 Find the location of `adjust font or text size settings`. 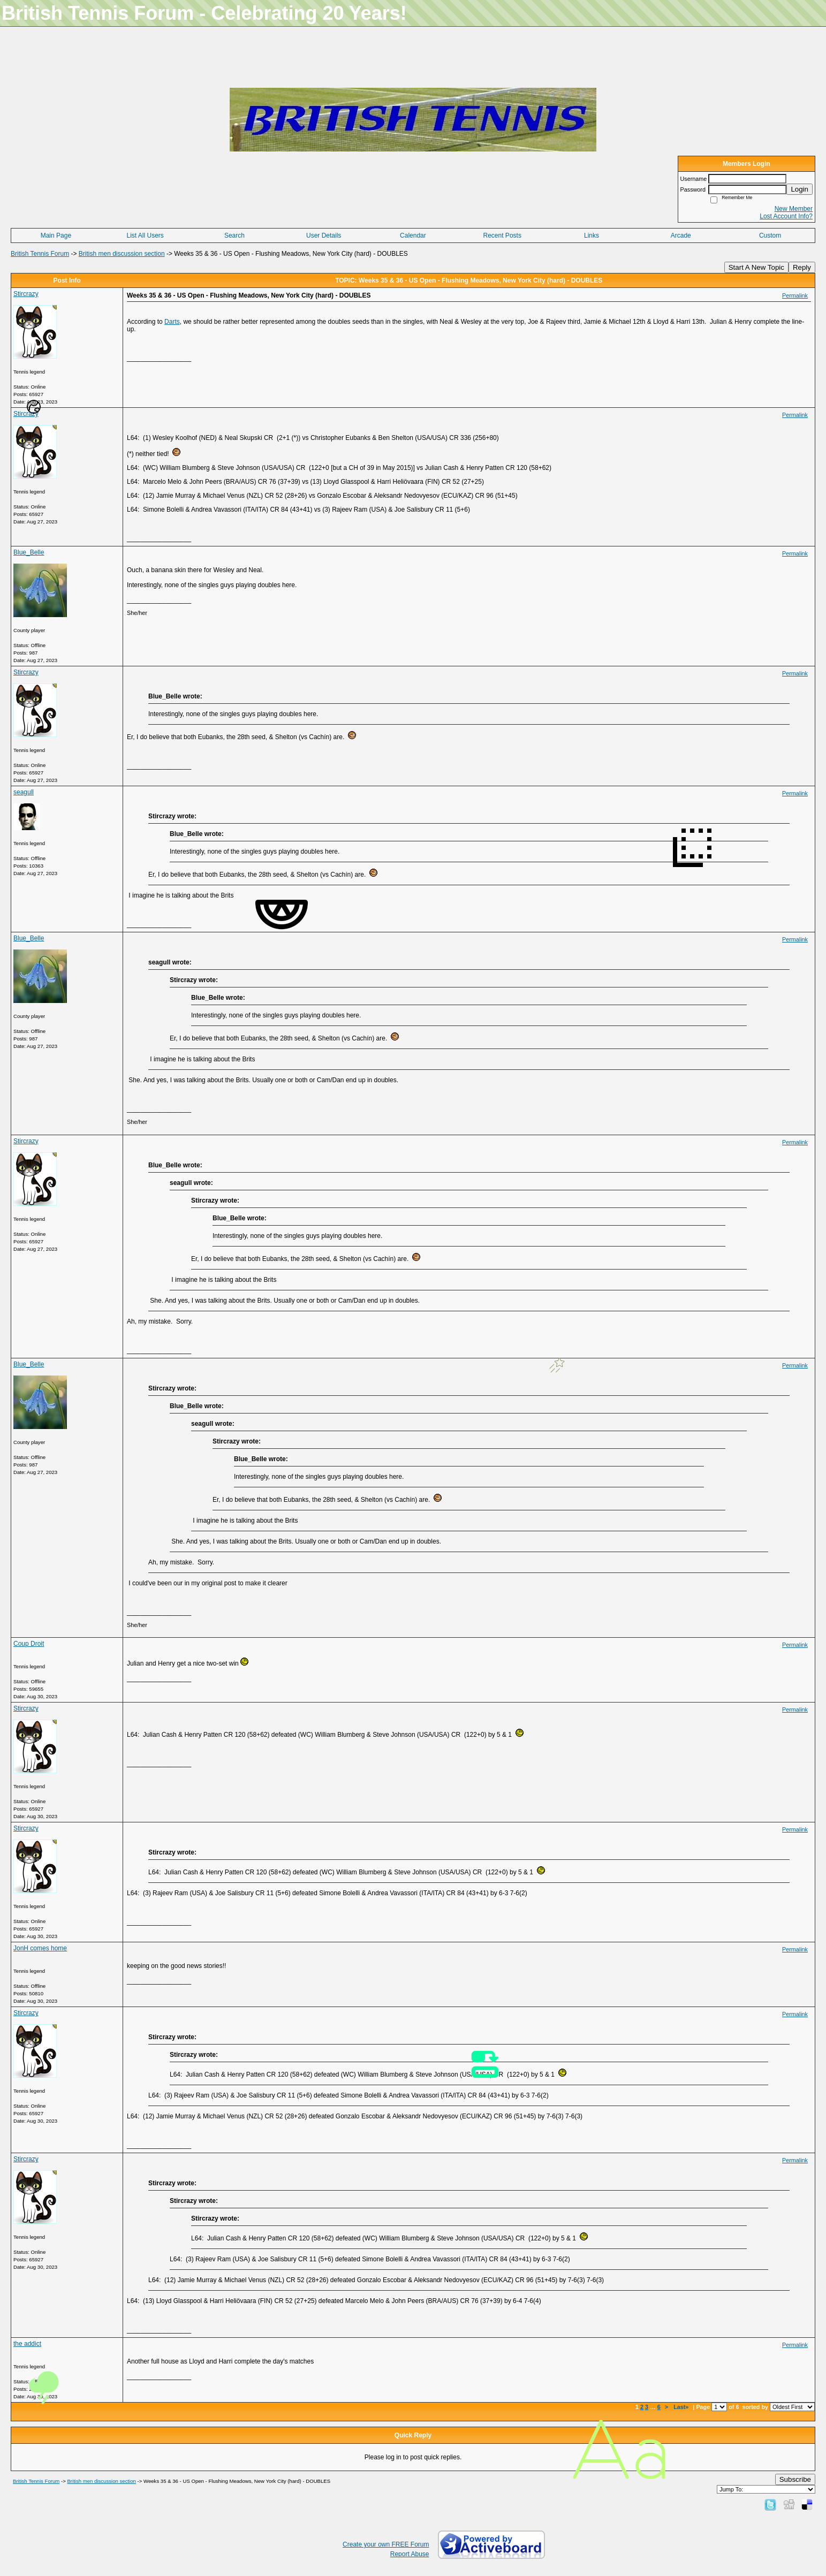

adjust font or text size settings is located at coordinates (620, 2451).